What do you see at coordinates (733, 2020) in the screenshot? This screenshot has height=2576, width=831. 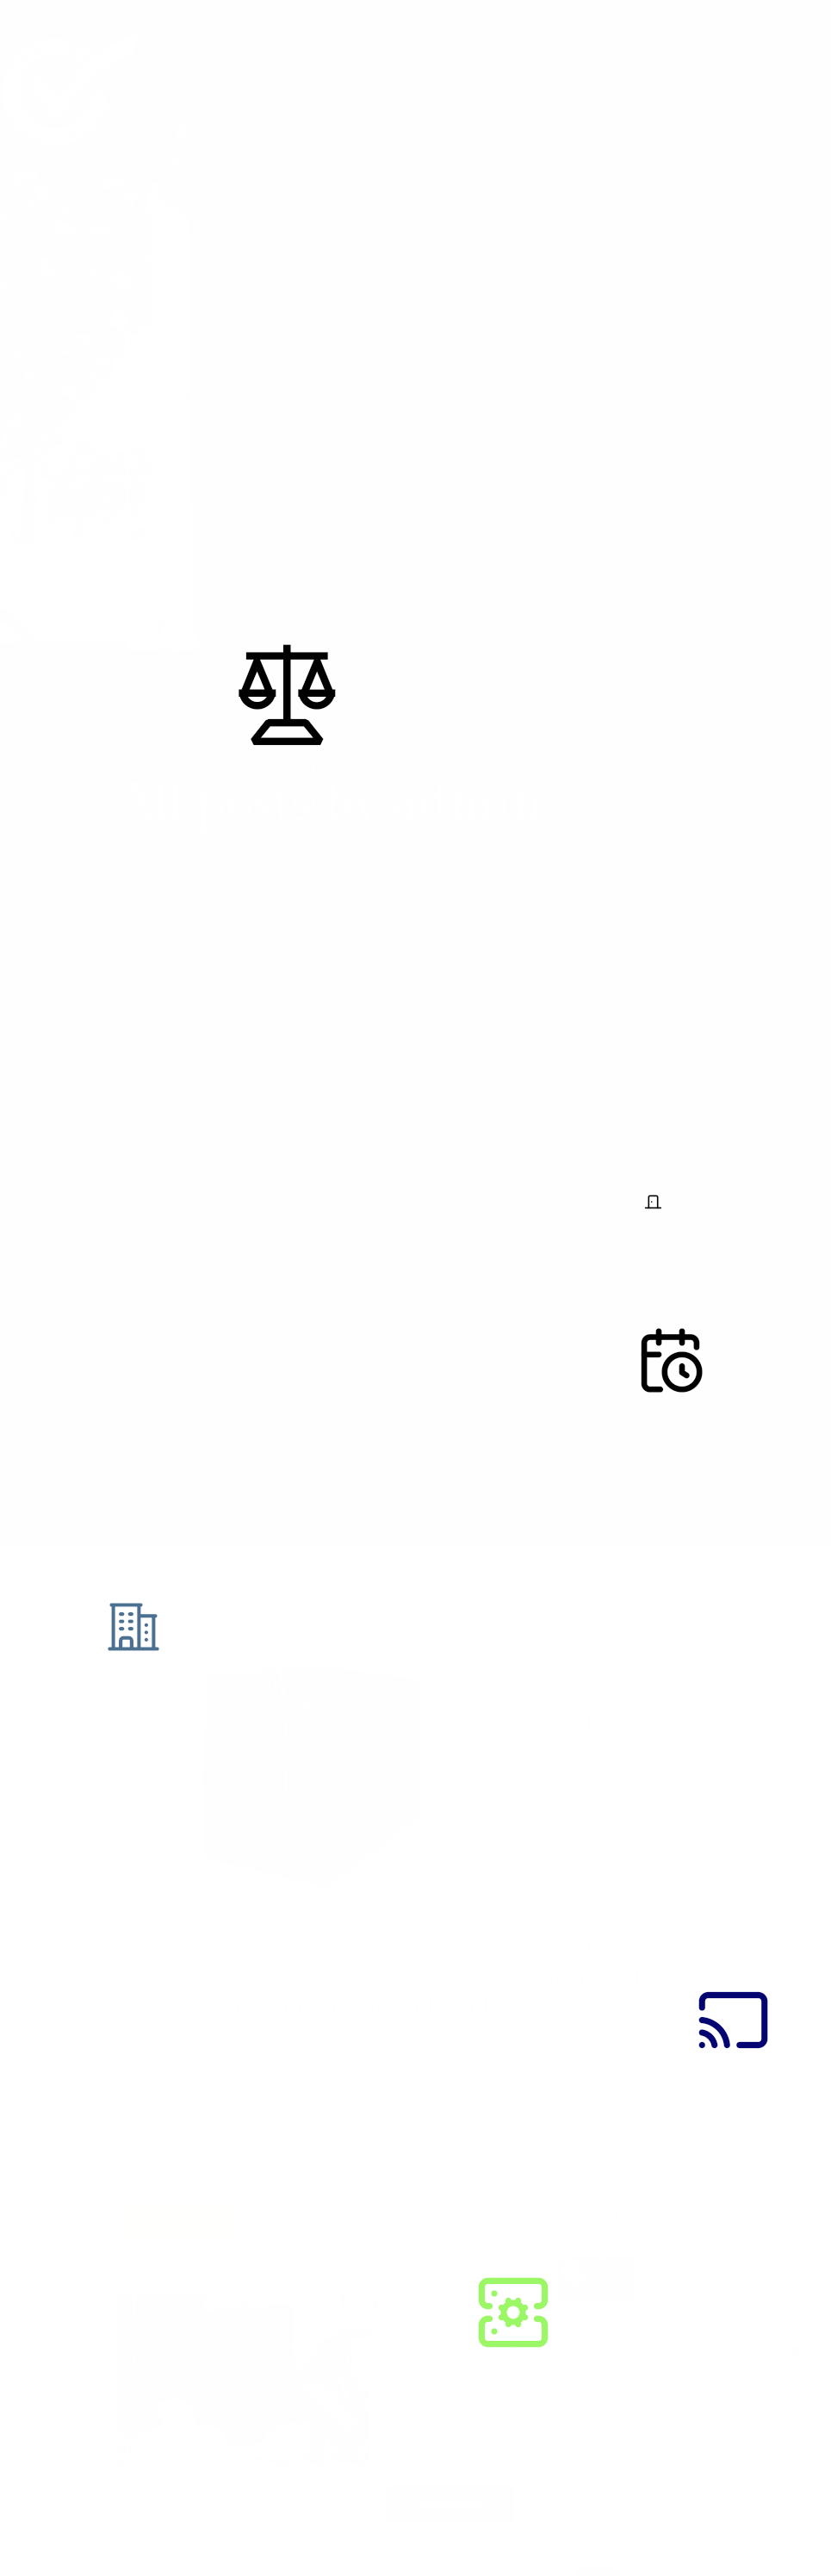 I see `cast media to a nearby device` at bounding box center [733, 2020].